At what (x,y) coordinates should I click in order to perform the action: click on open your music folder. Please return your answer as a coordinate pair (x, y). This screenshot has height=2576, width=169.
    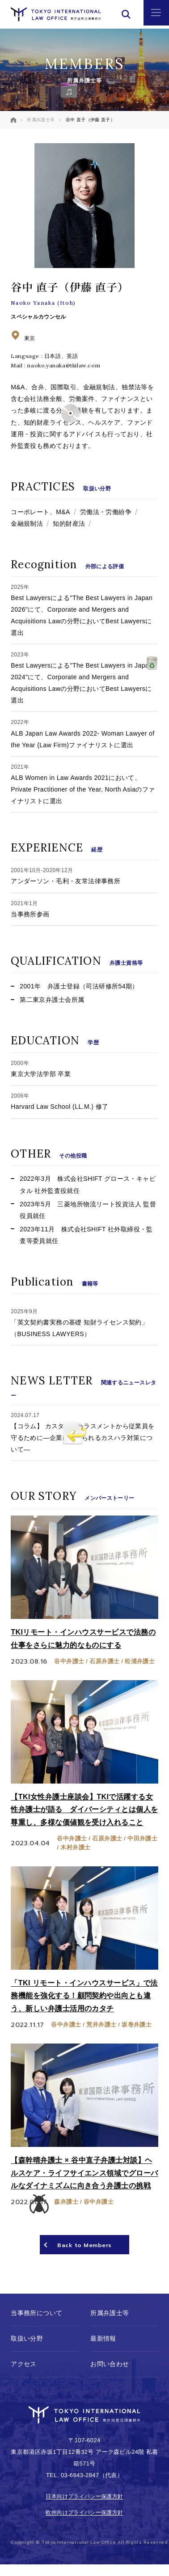
    Looking at the image, I should click on (69, 90).